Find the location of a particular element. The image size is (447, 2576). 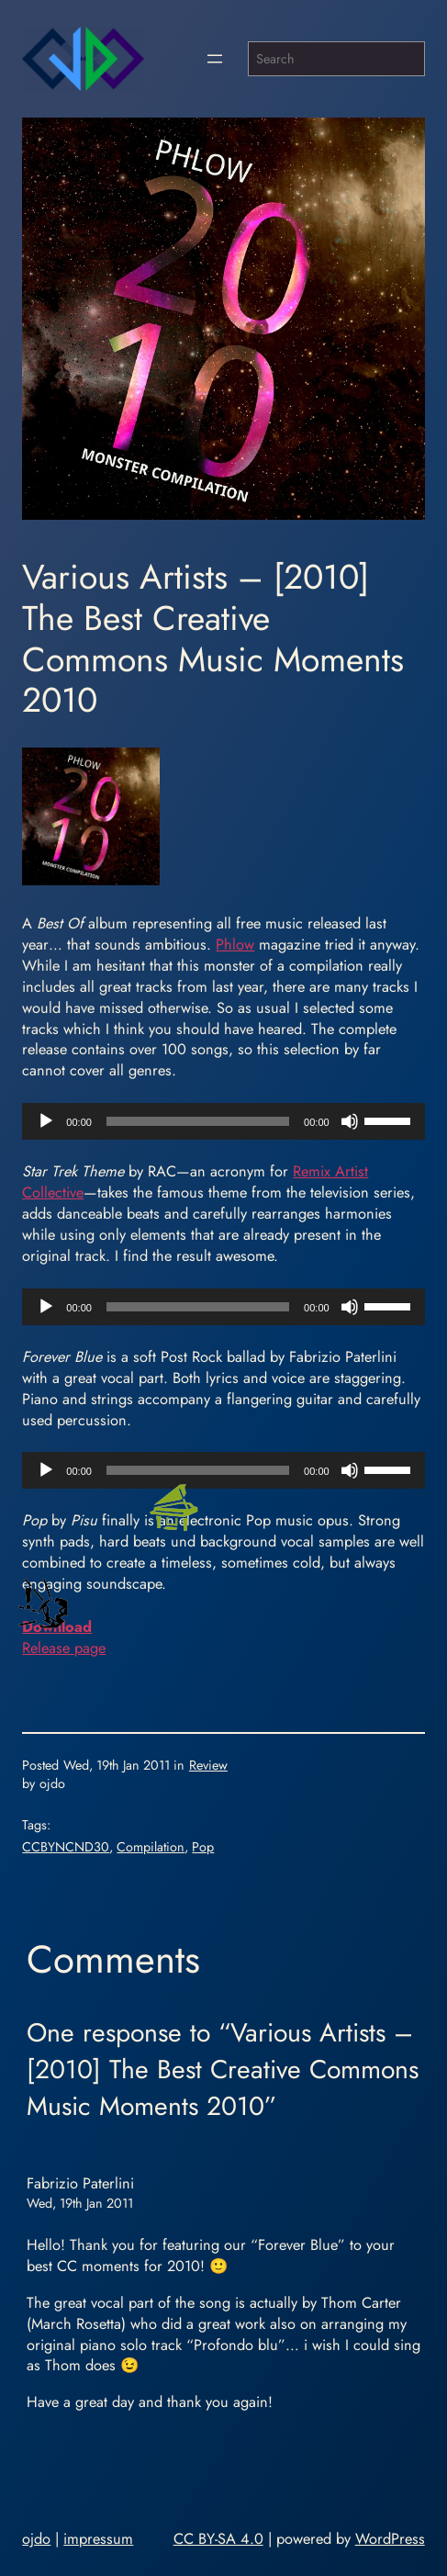

access piano or keyboard instrument sounds is located at coordinates (173, 1507).